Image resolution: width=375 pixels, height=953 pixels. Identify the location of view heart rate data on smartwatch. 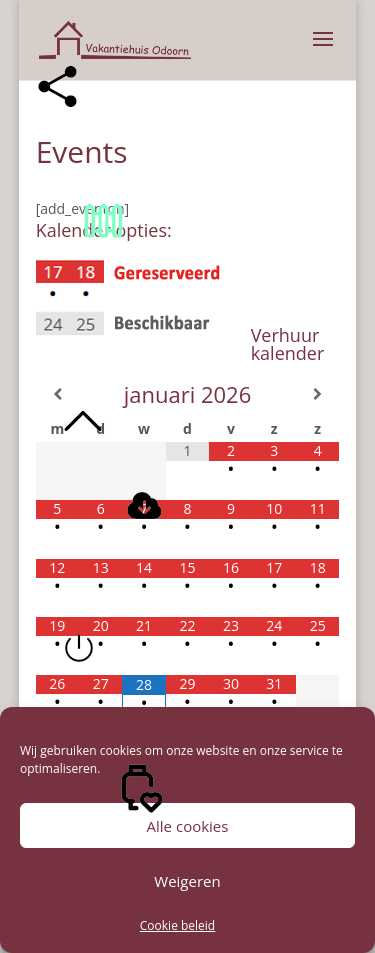
(137, 787).